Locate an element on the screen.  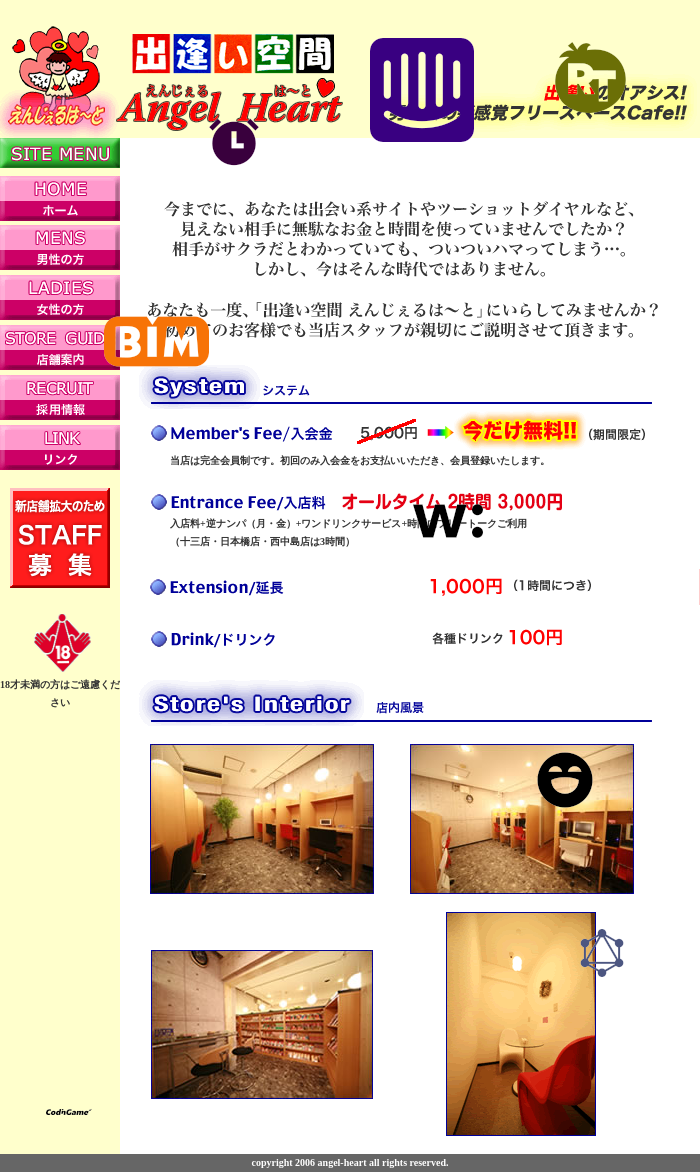
open the BIM store app is located at coordinates (156, 341).